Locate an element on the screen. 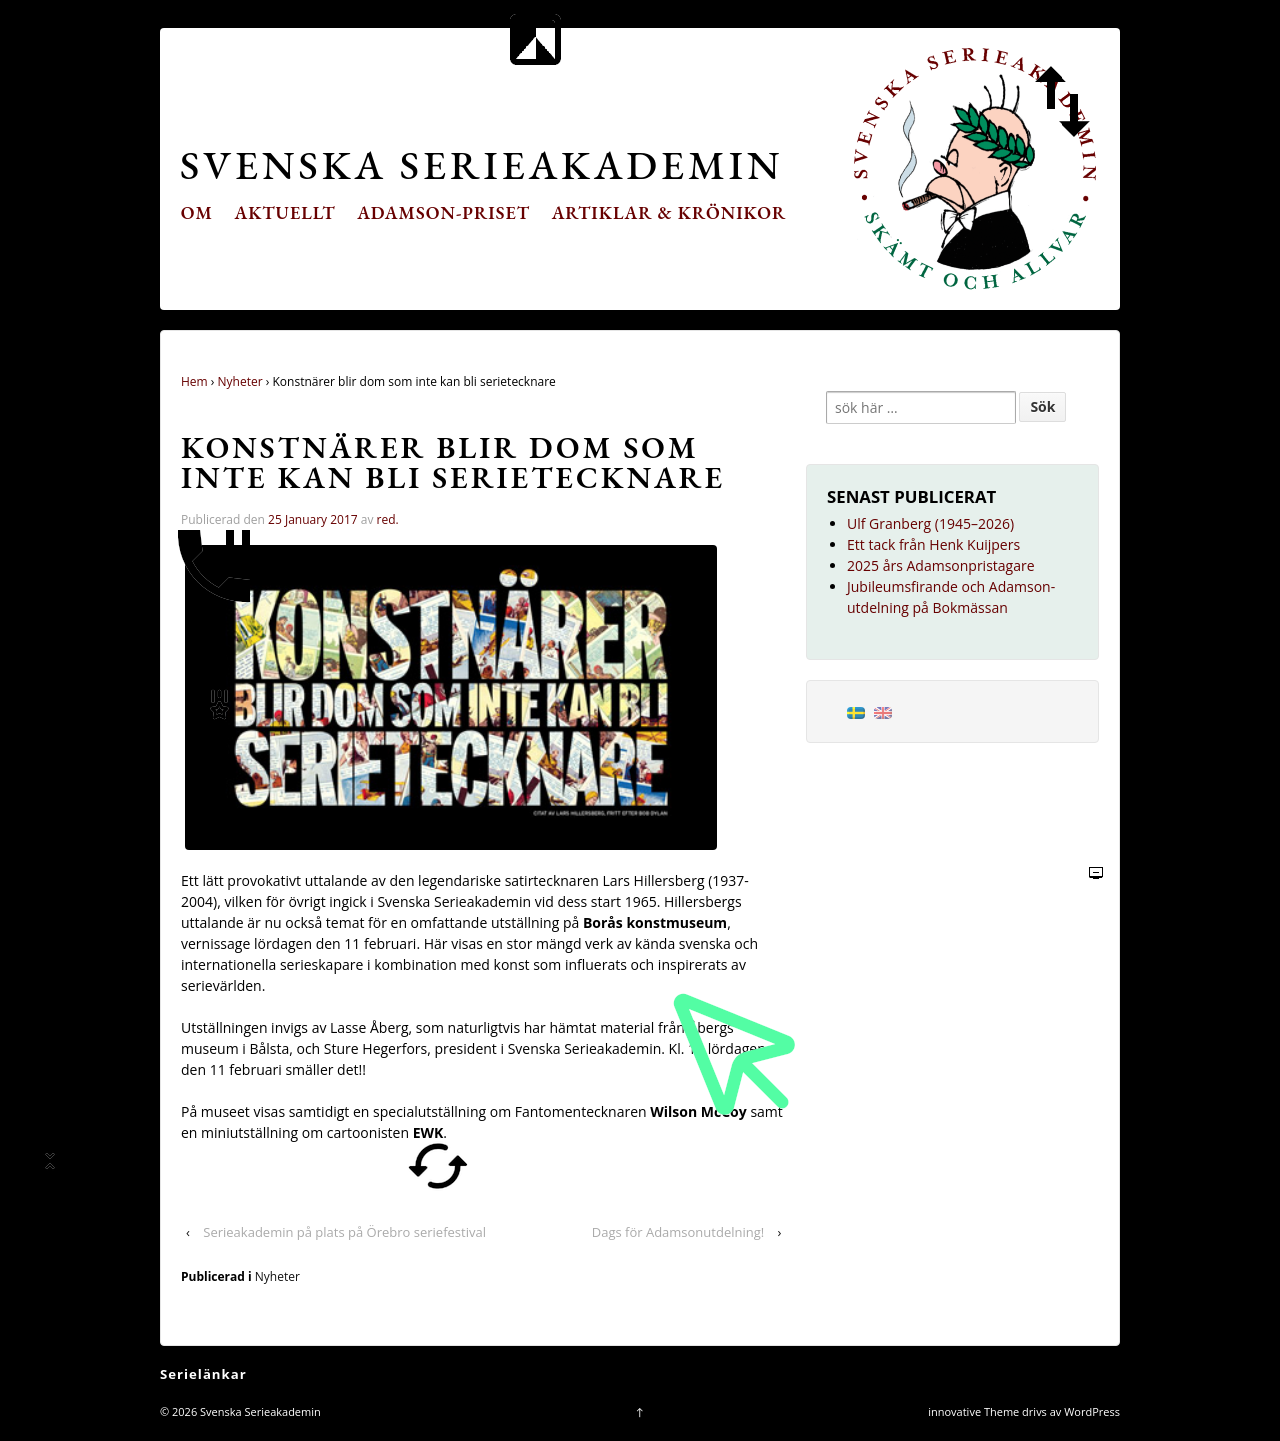 The width and height of the screenshot is (1280, 1441). cursor or pointer indicator is located at coordinates (737, 1057).